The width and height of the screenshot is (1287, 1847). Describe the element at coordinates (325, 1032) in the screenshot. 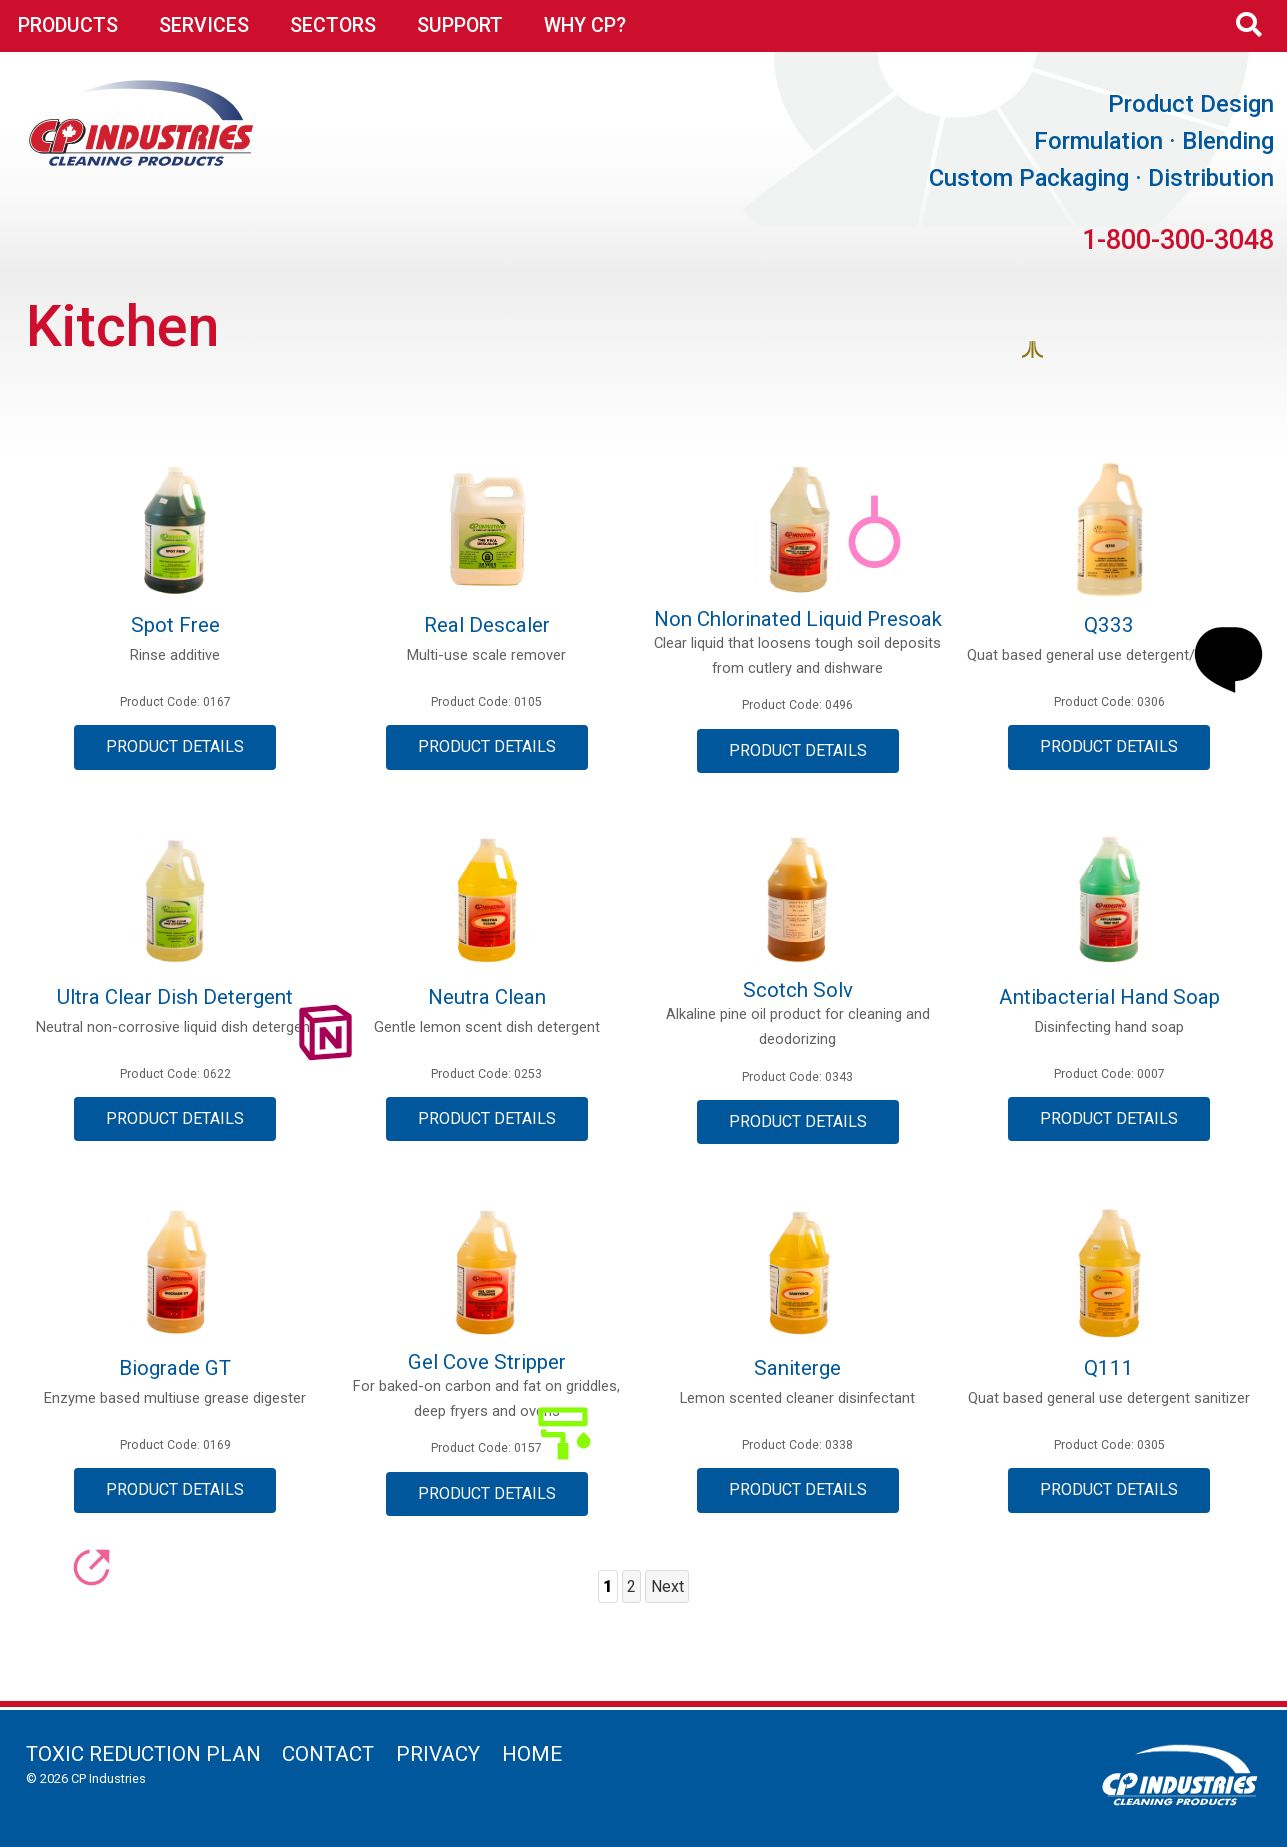

I see `open Notion app` at that location.